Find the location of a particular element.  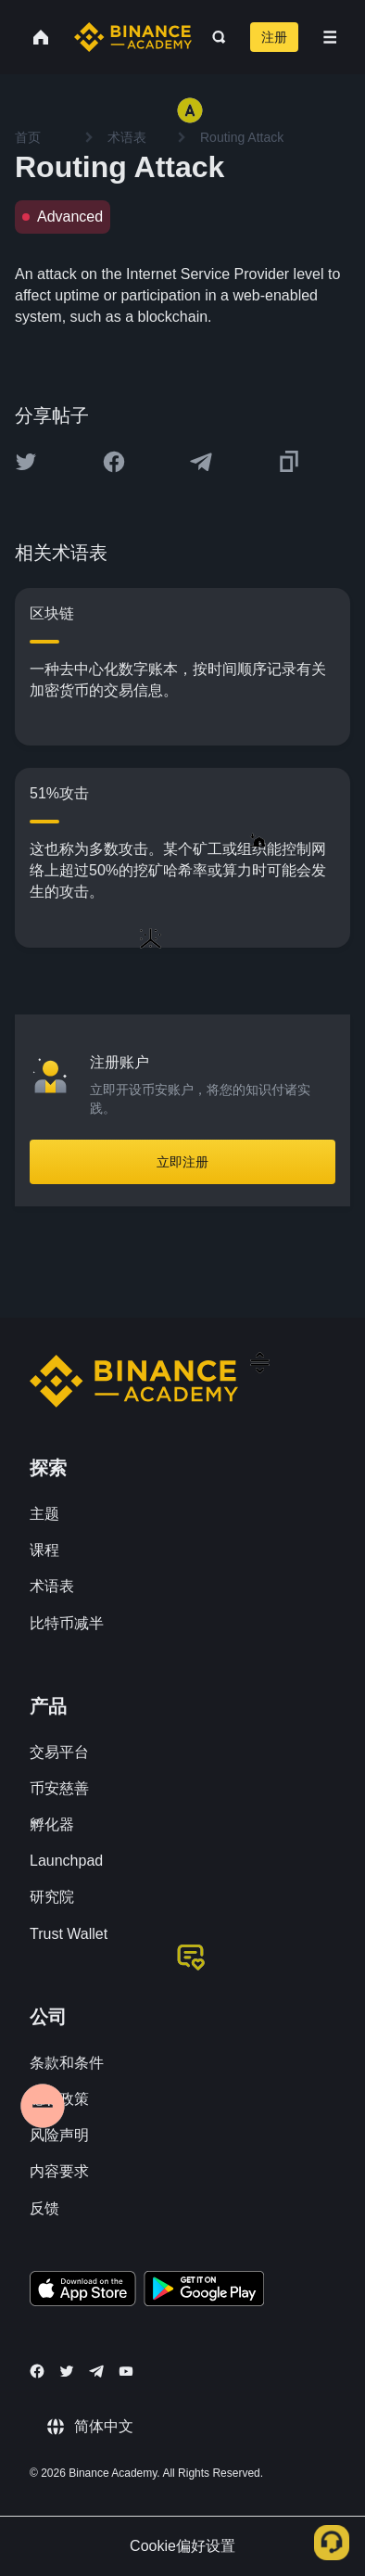

view liked or favorited messages is located at coordinates (190, 1956).